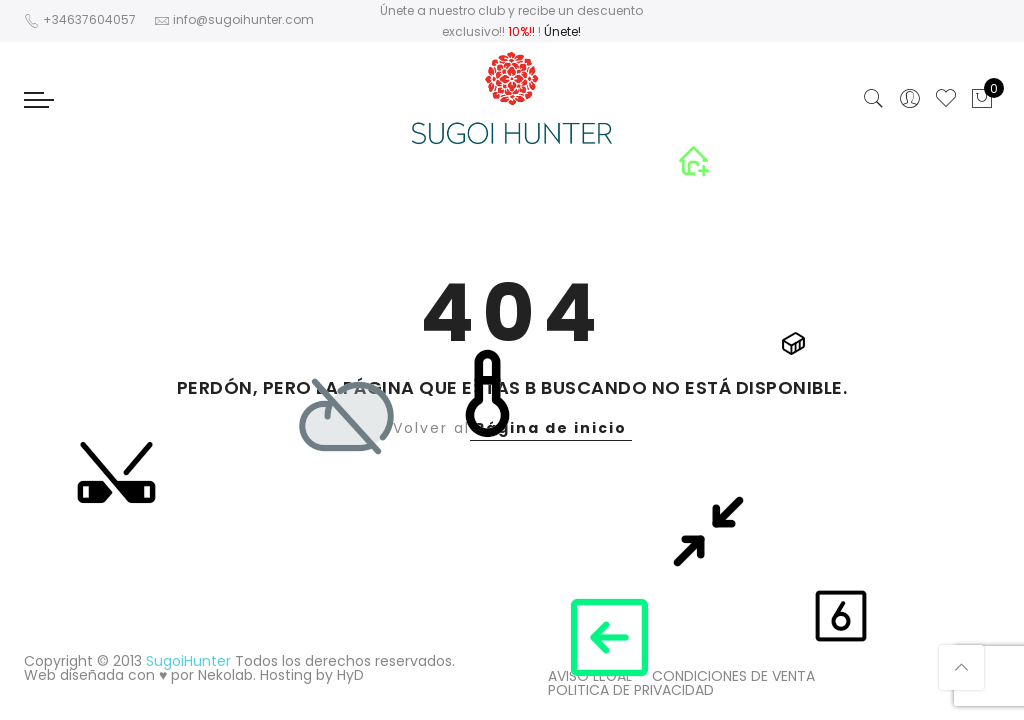  I want to click on cloud sync is disabled or unavailable, so click(346, 416).